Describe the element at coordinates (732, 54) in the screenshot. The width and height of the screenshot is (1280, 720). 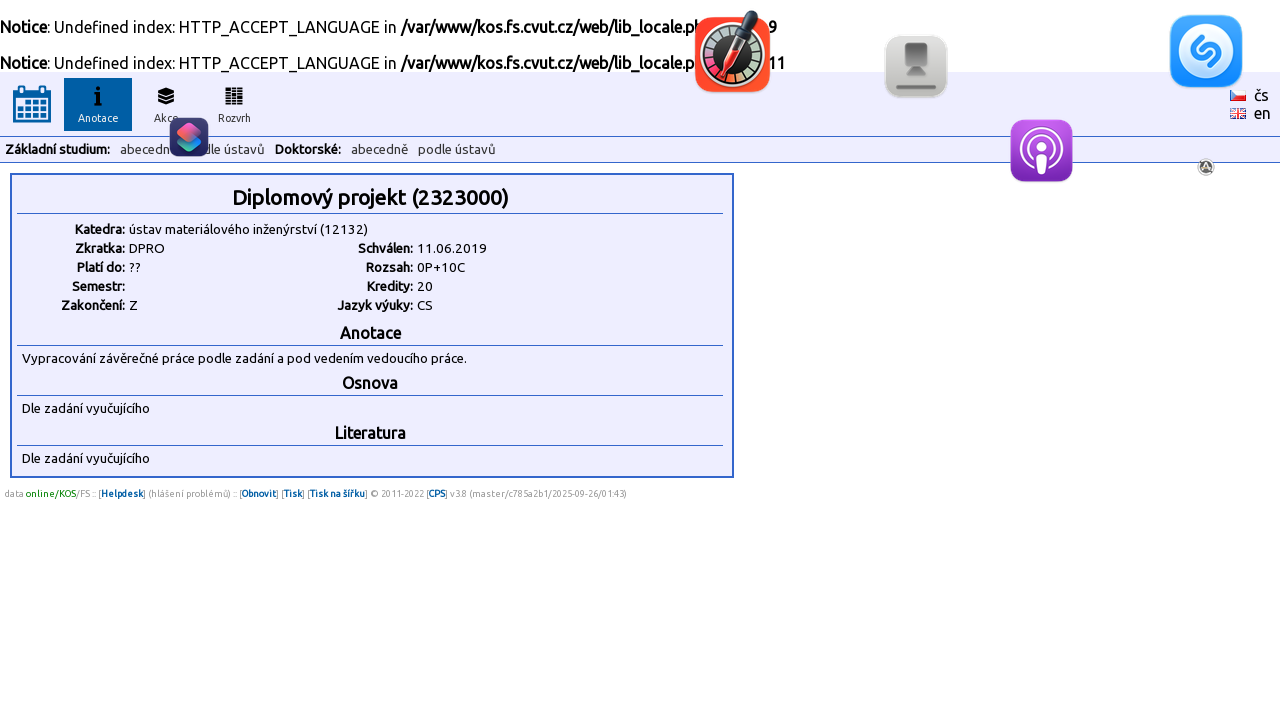
I see `open Digital Color Meter app` at that location.